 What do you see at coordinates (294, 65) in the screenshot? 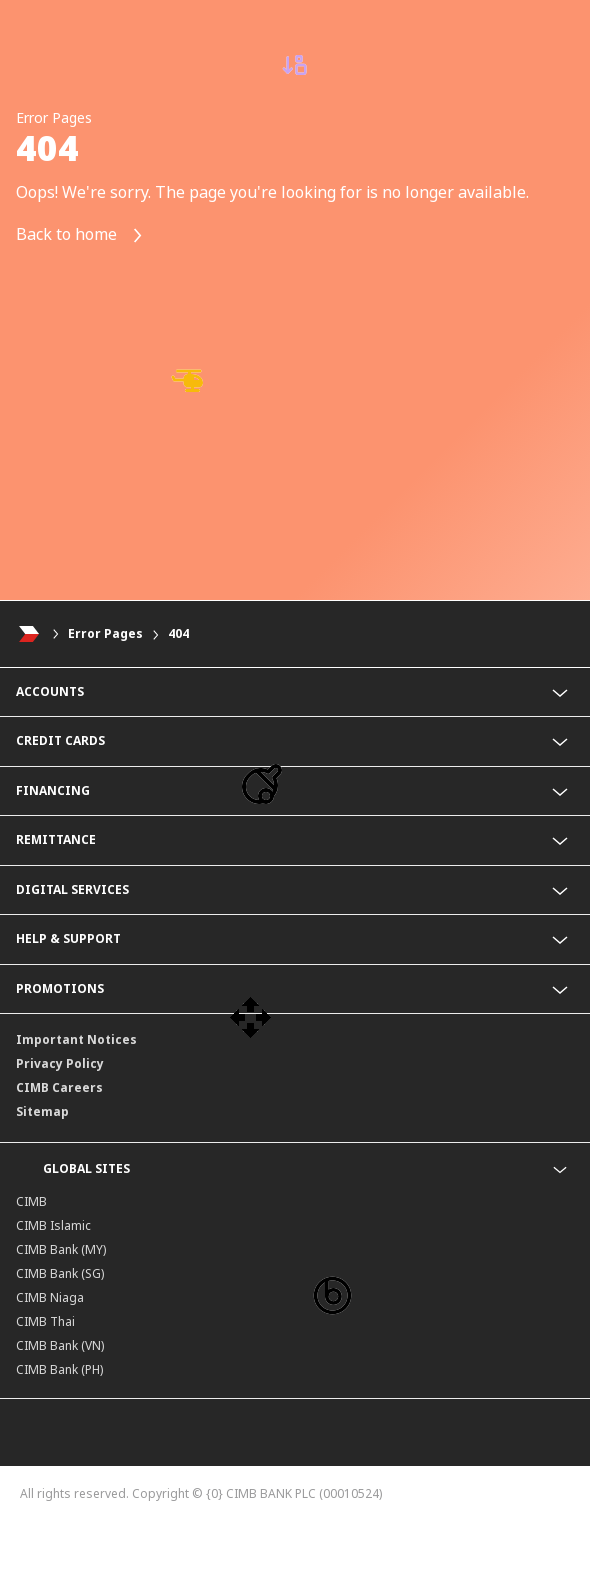
I see `sort items from smallest to largest` at bounding box center [294, 65].